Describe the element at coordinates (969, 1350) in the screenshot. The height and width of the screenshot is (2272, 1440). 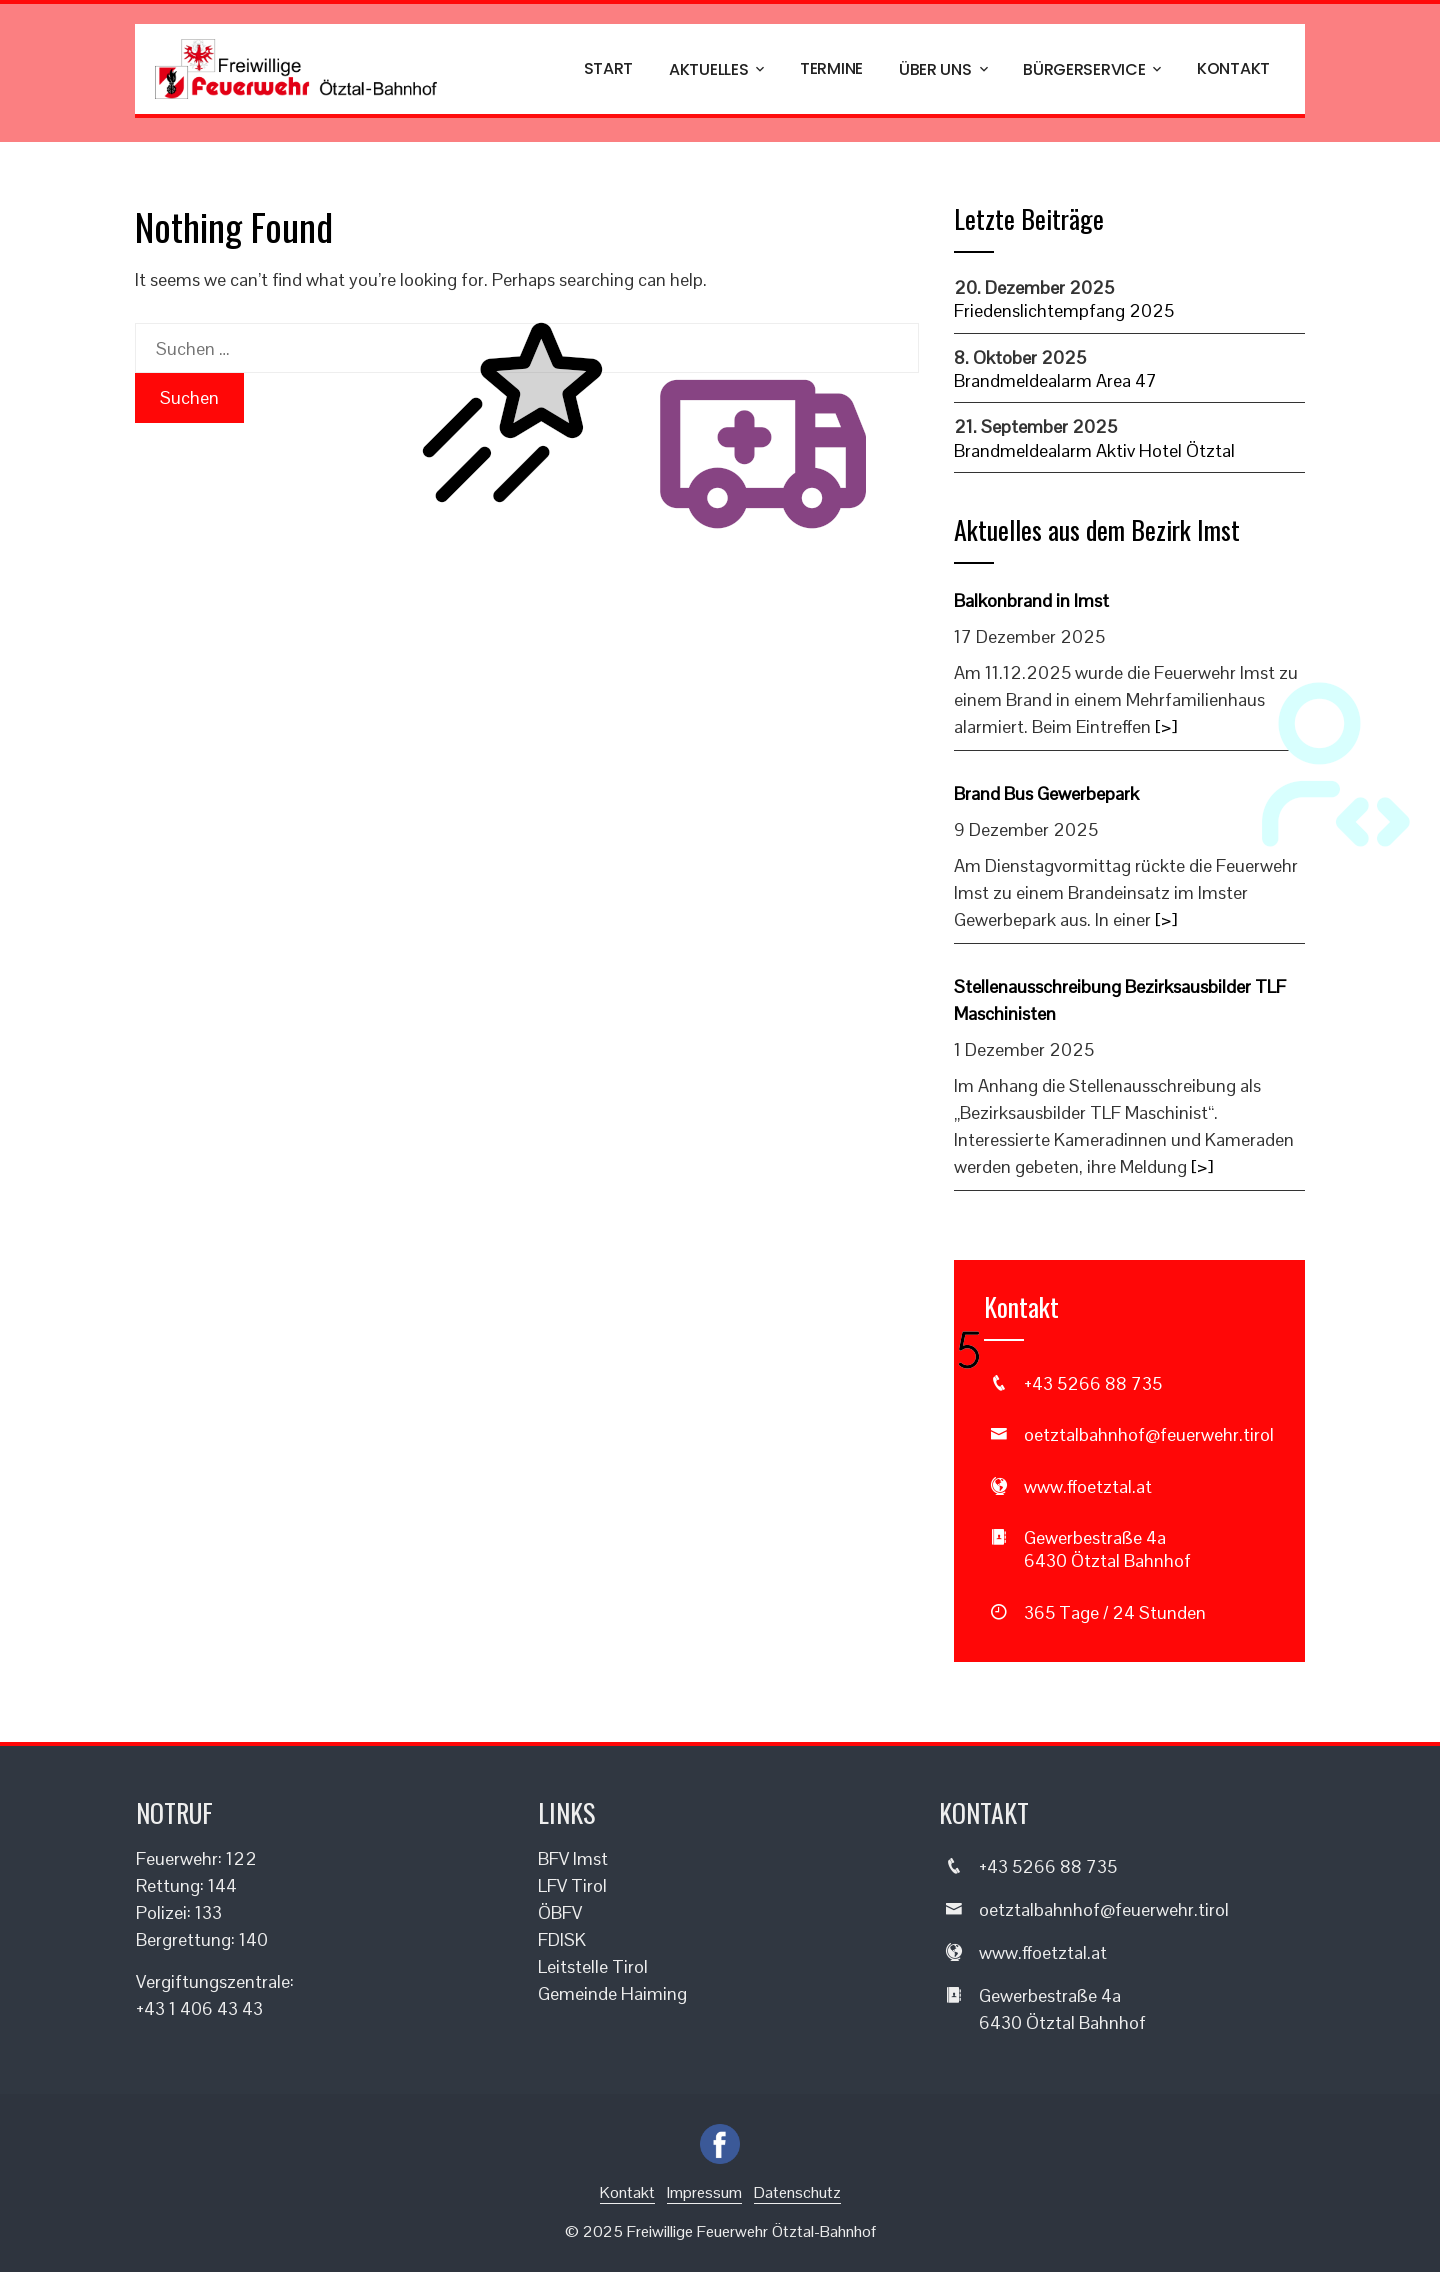
I see `indicates the number five in a list or sequence` at that location.